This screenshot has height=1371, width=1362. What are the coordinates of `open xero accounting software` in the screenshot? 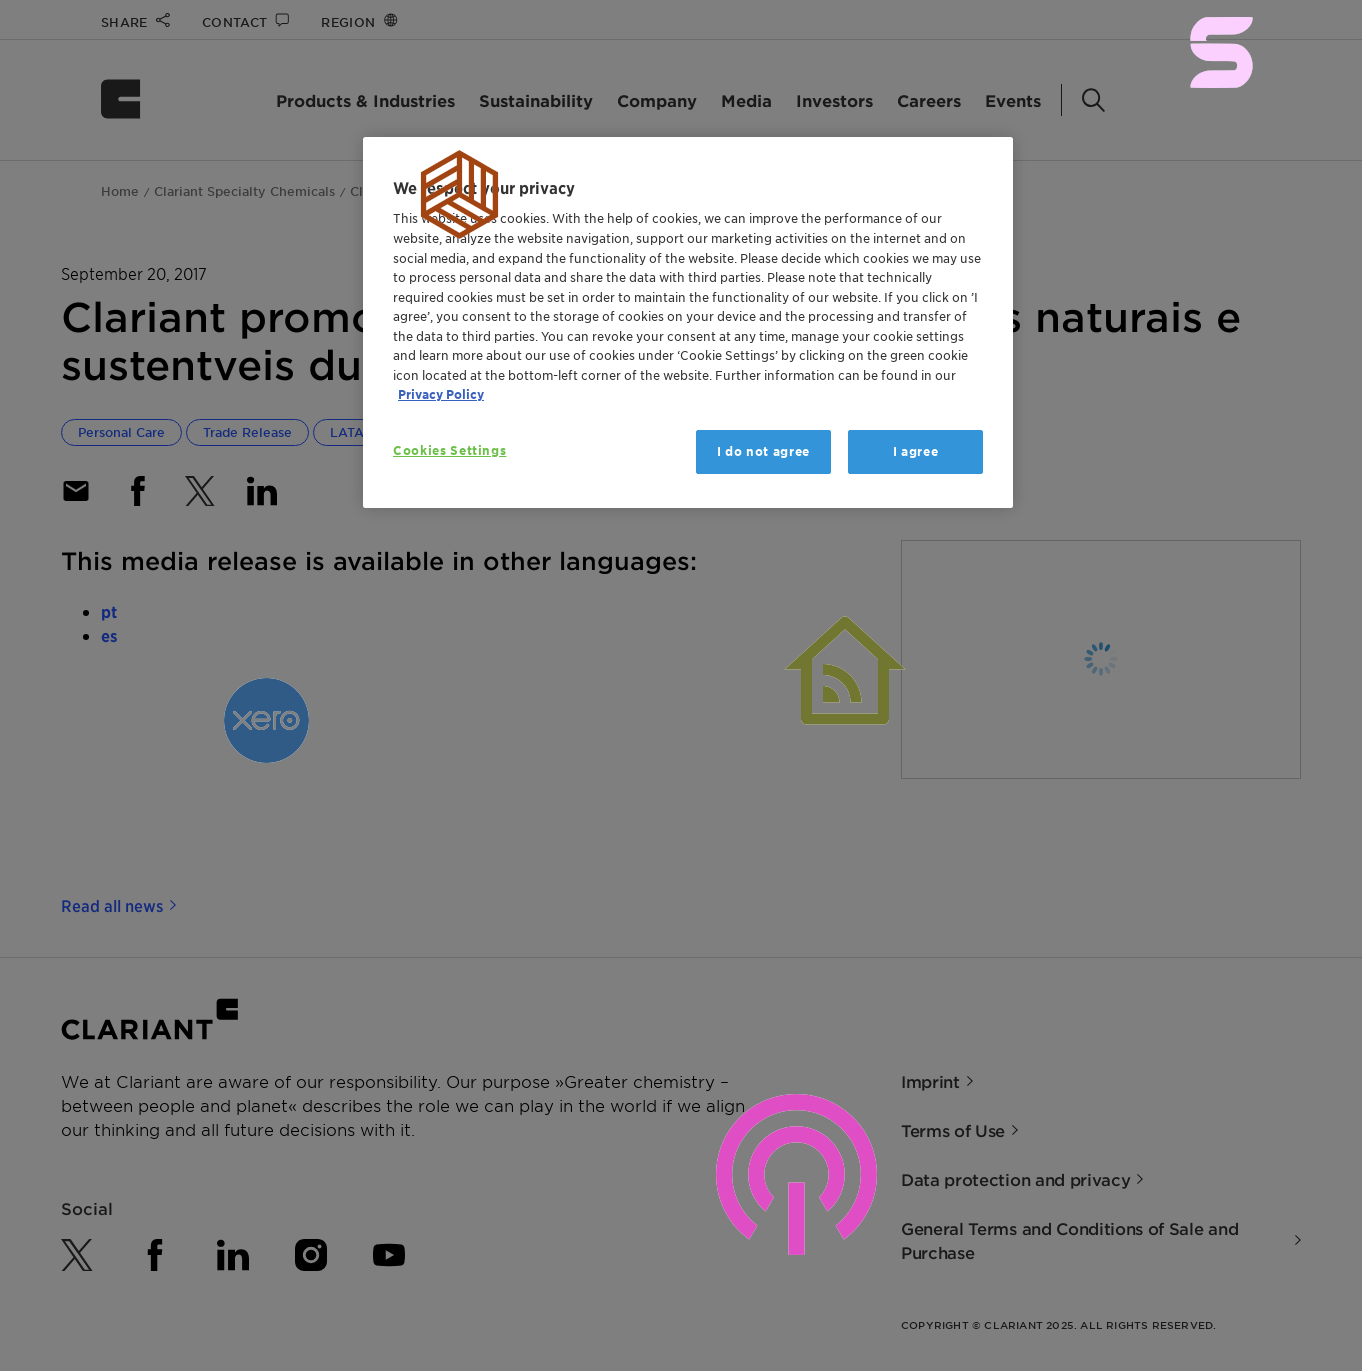 It's located at (266, 720).